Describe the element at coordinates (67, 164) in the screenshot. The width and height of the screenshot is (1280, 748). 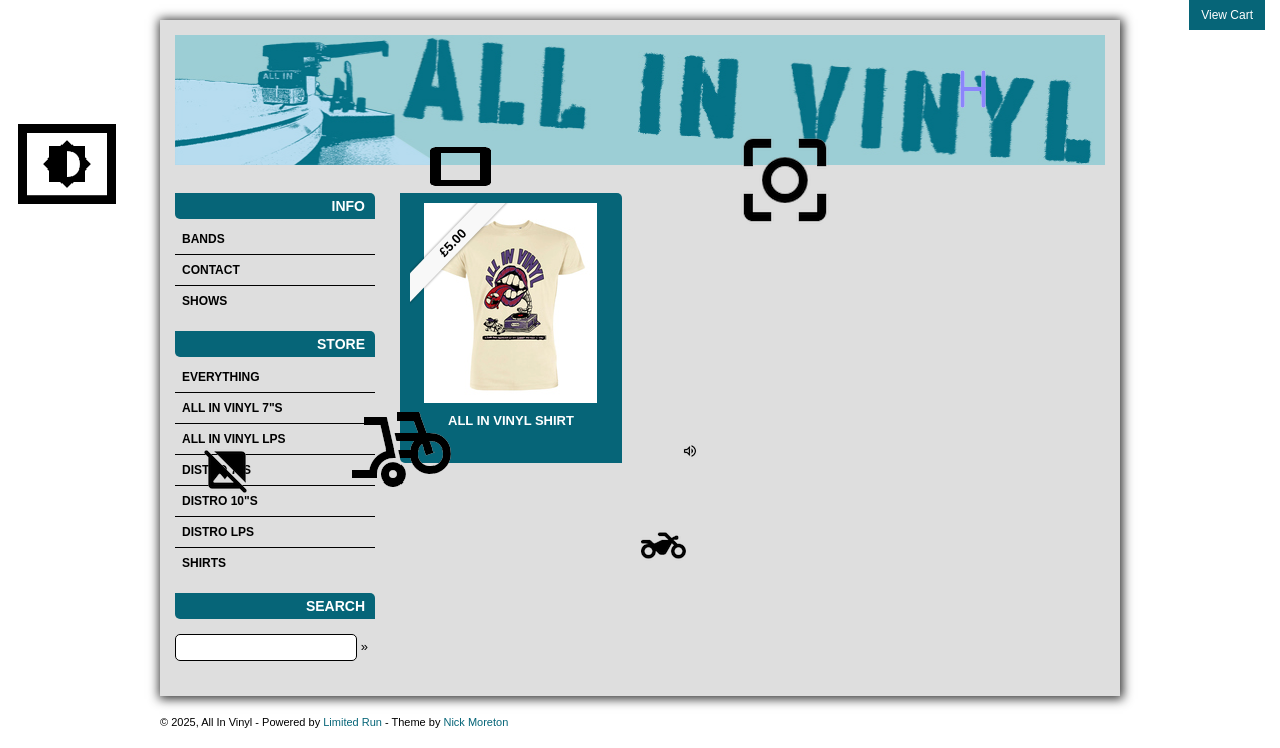
I see `adjust display brightness settings` at that location.